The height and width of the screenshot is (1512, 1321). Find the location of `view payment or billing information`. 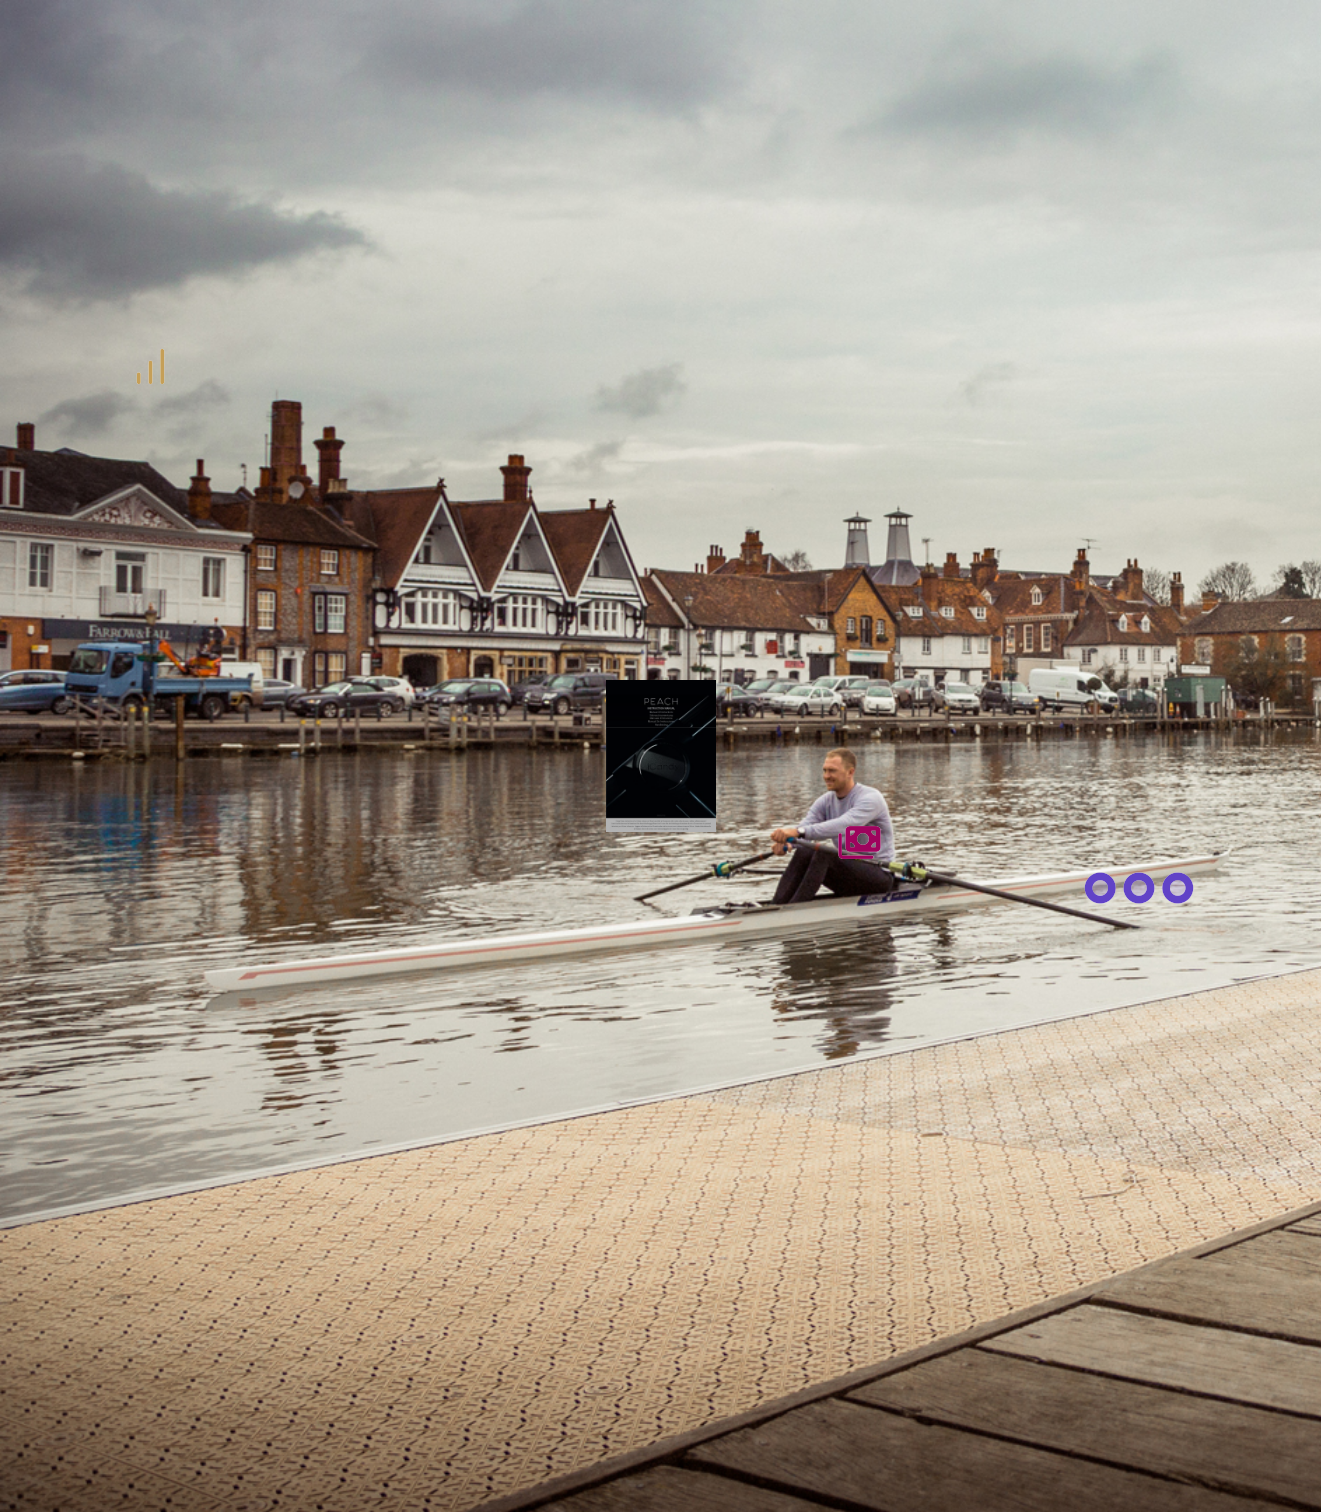

view payment or billing information is located at coordinates (859, 842).